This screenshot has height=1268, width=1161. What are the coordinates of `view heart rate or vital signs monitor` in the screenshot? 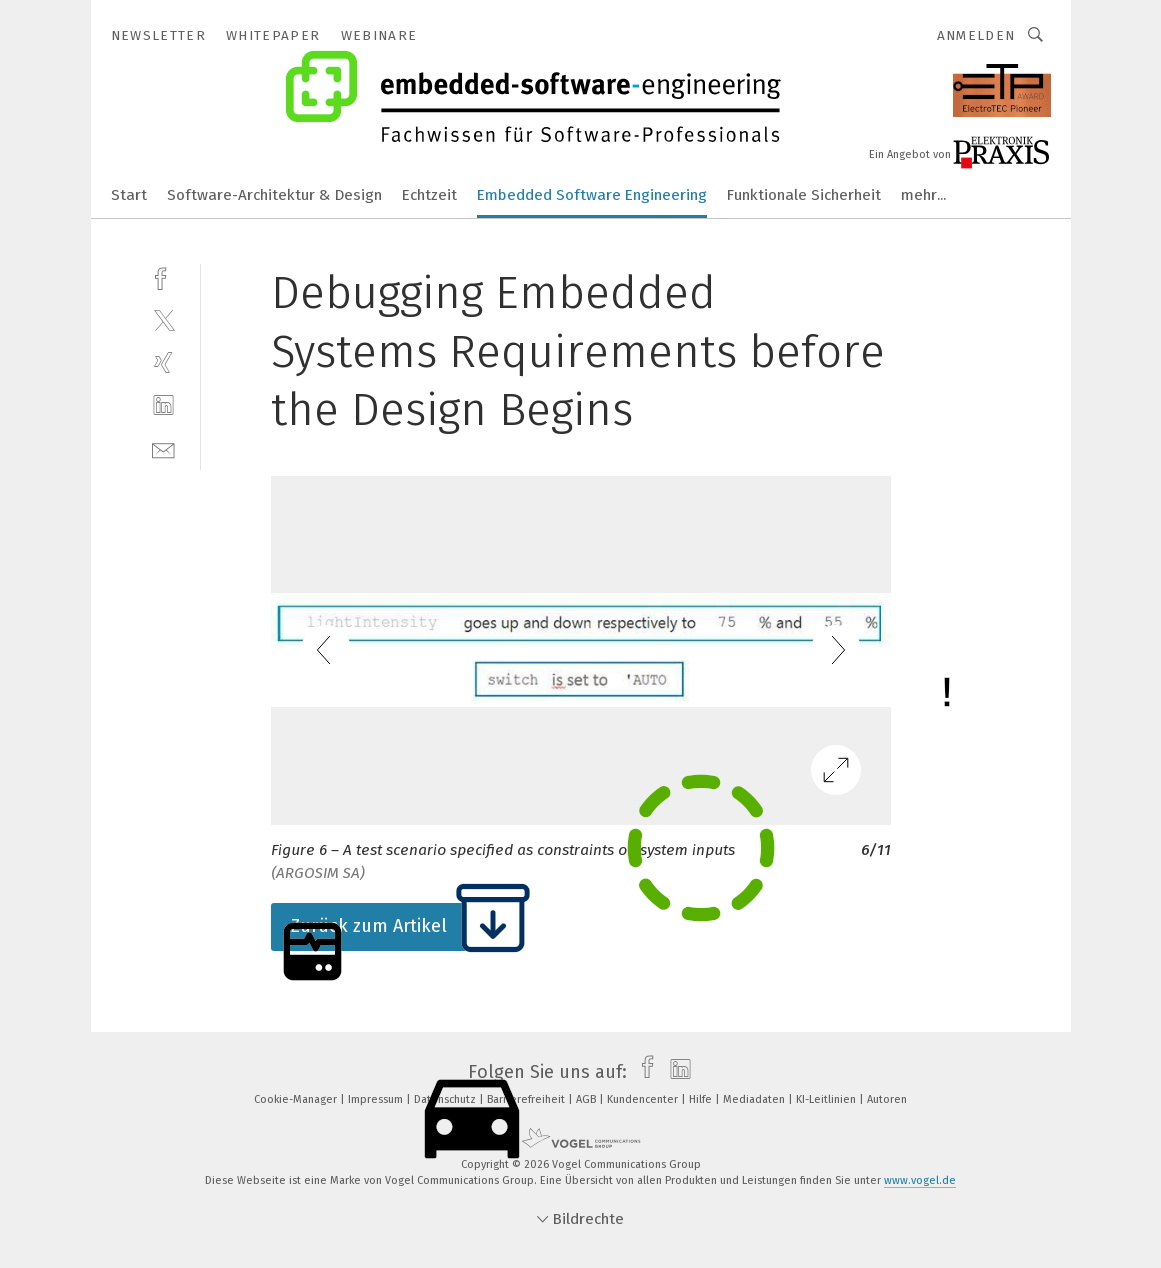 It's located at (312, 951).